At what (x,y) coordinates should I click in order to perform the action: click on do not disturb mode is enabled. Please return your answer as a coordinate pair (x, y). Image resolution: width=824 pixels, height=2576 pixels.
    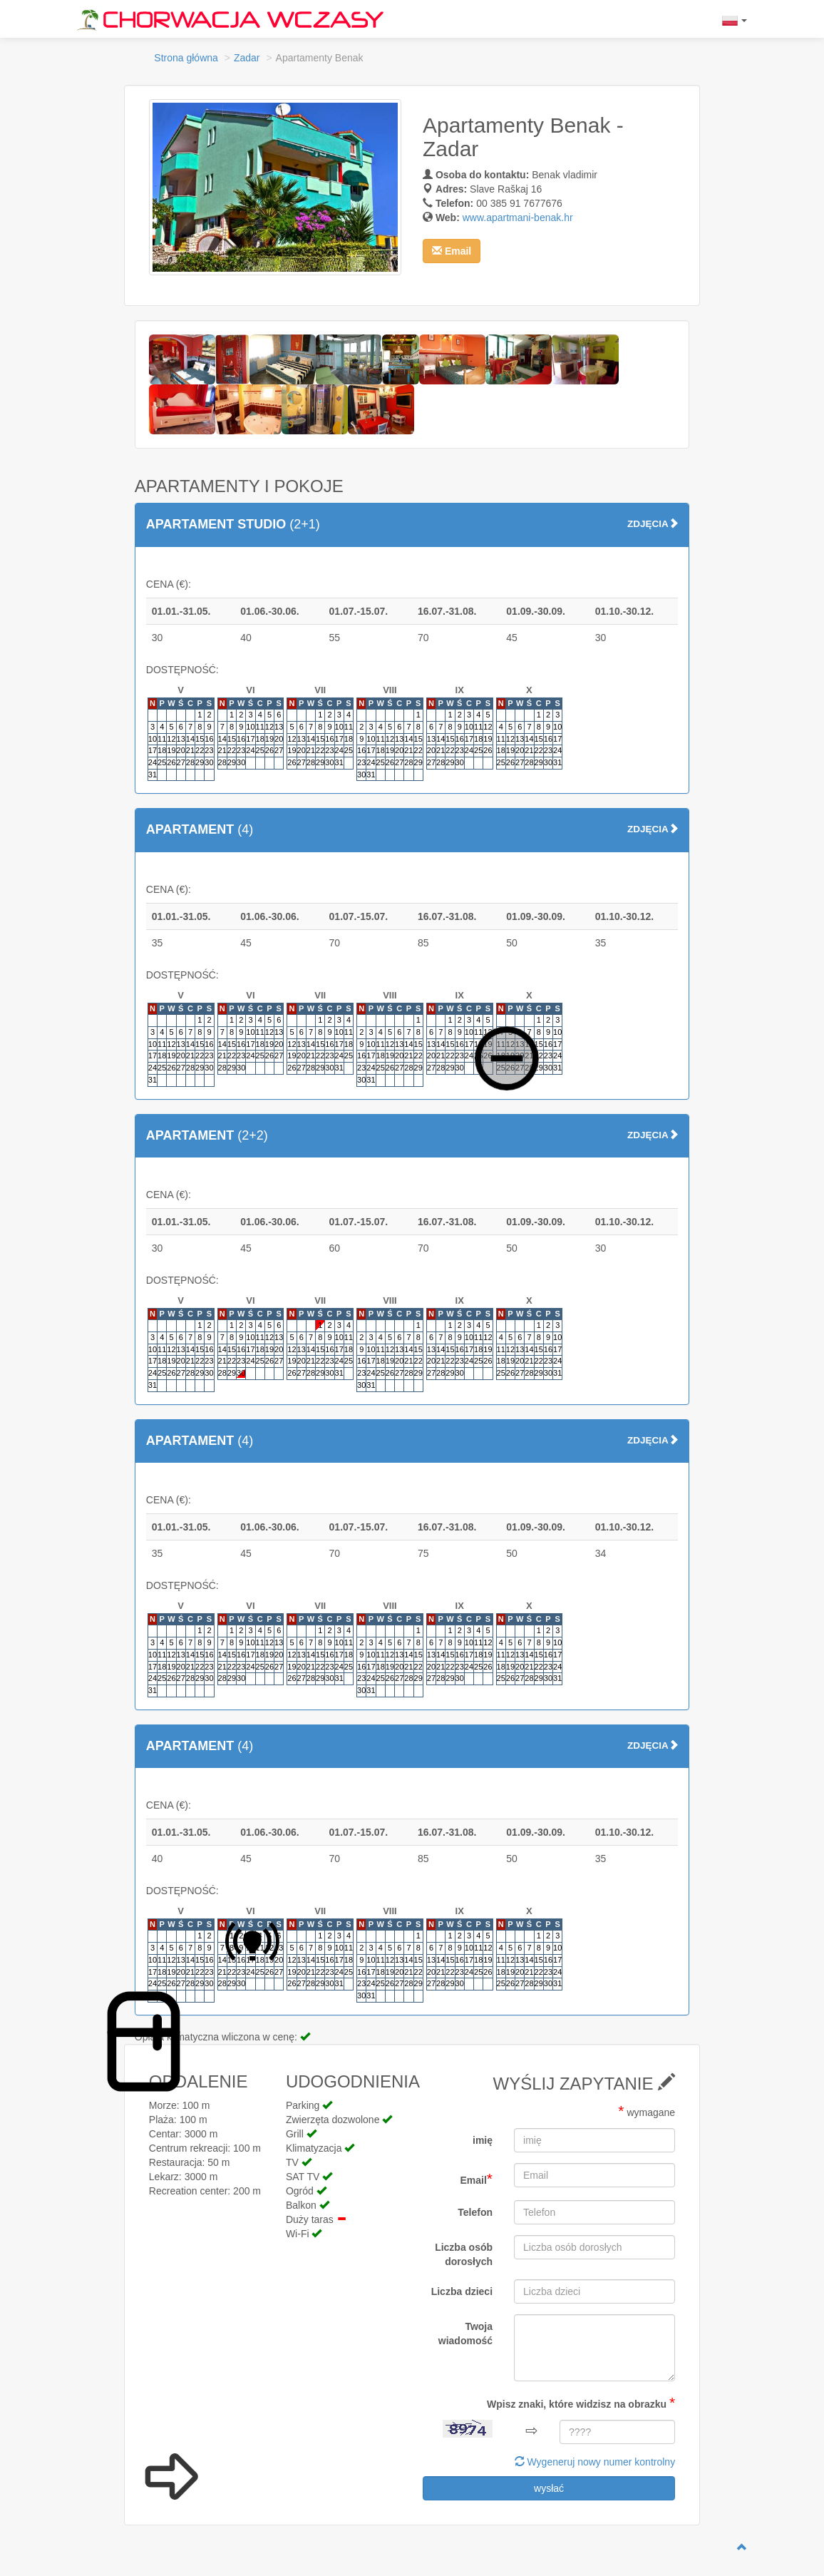
    Looking at the image, I should click on (507, 1058).